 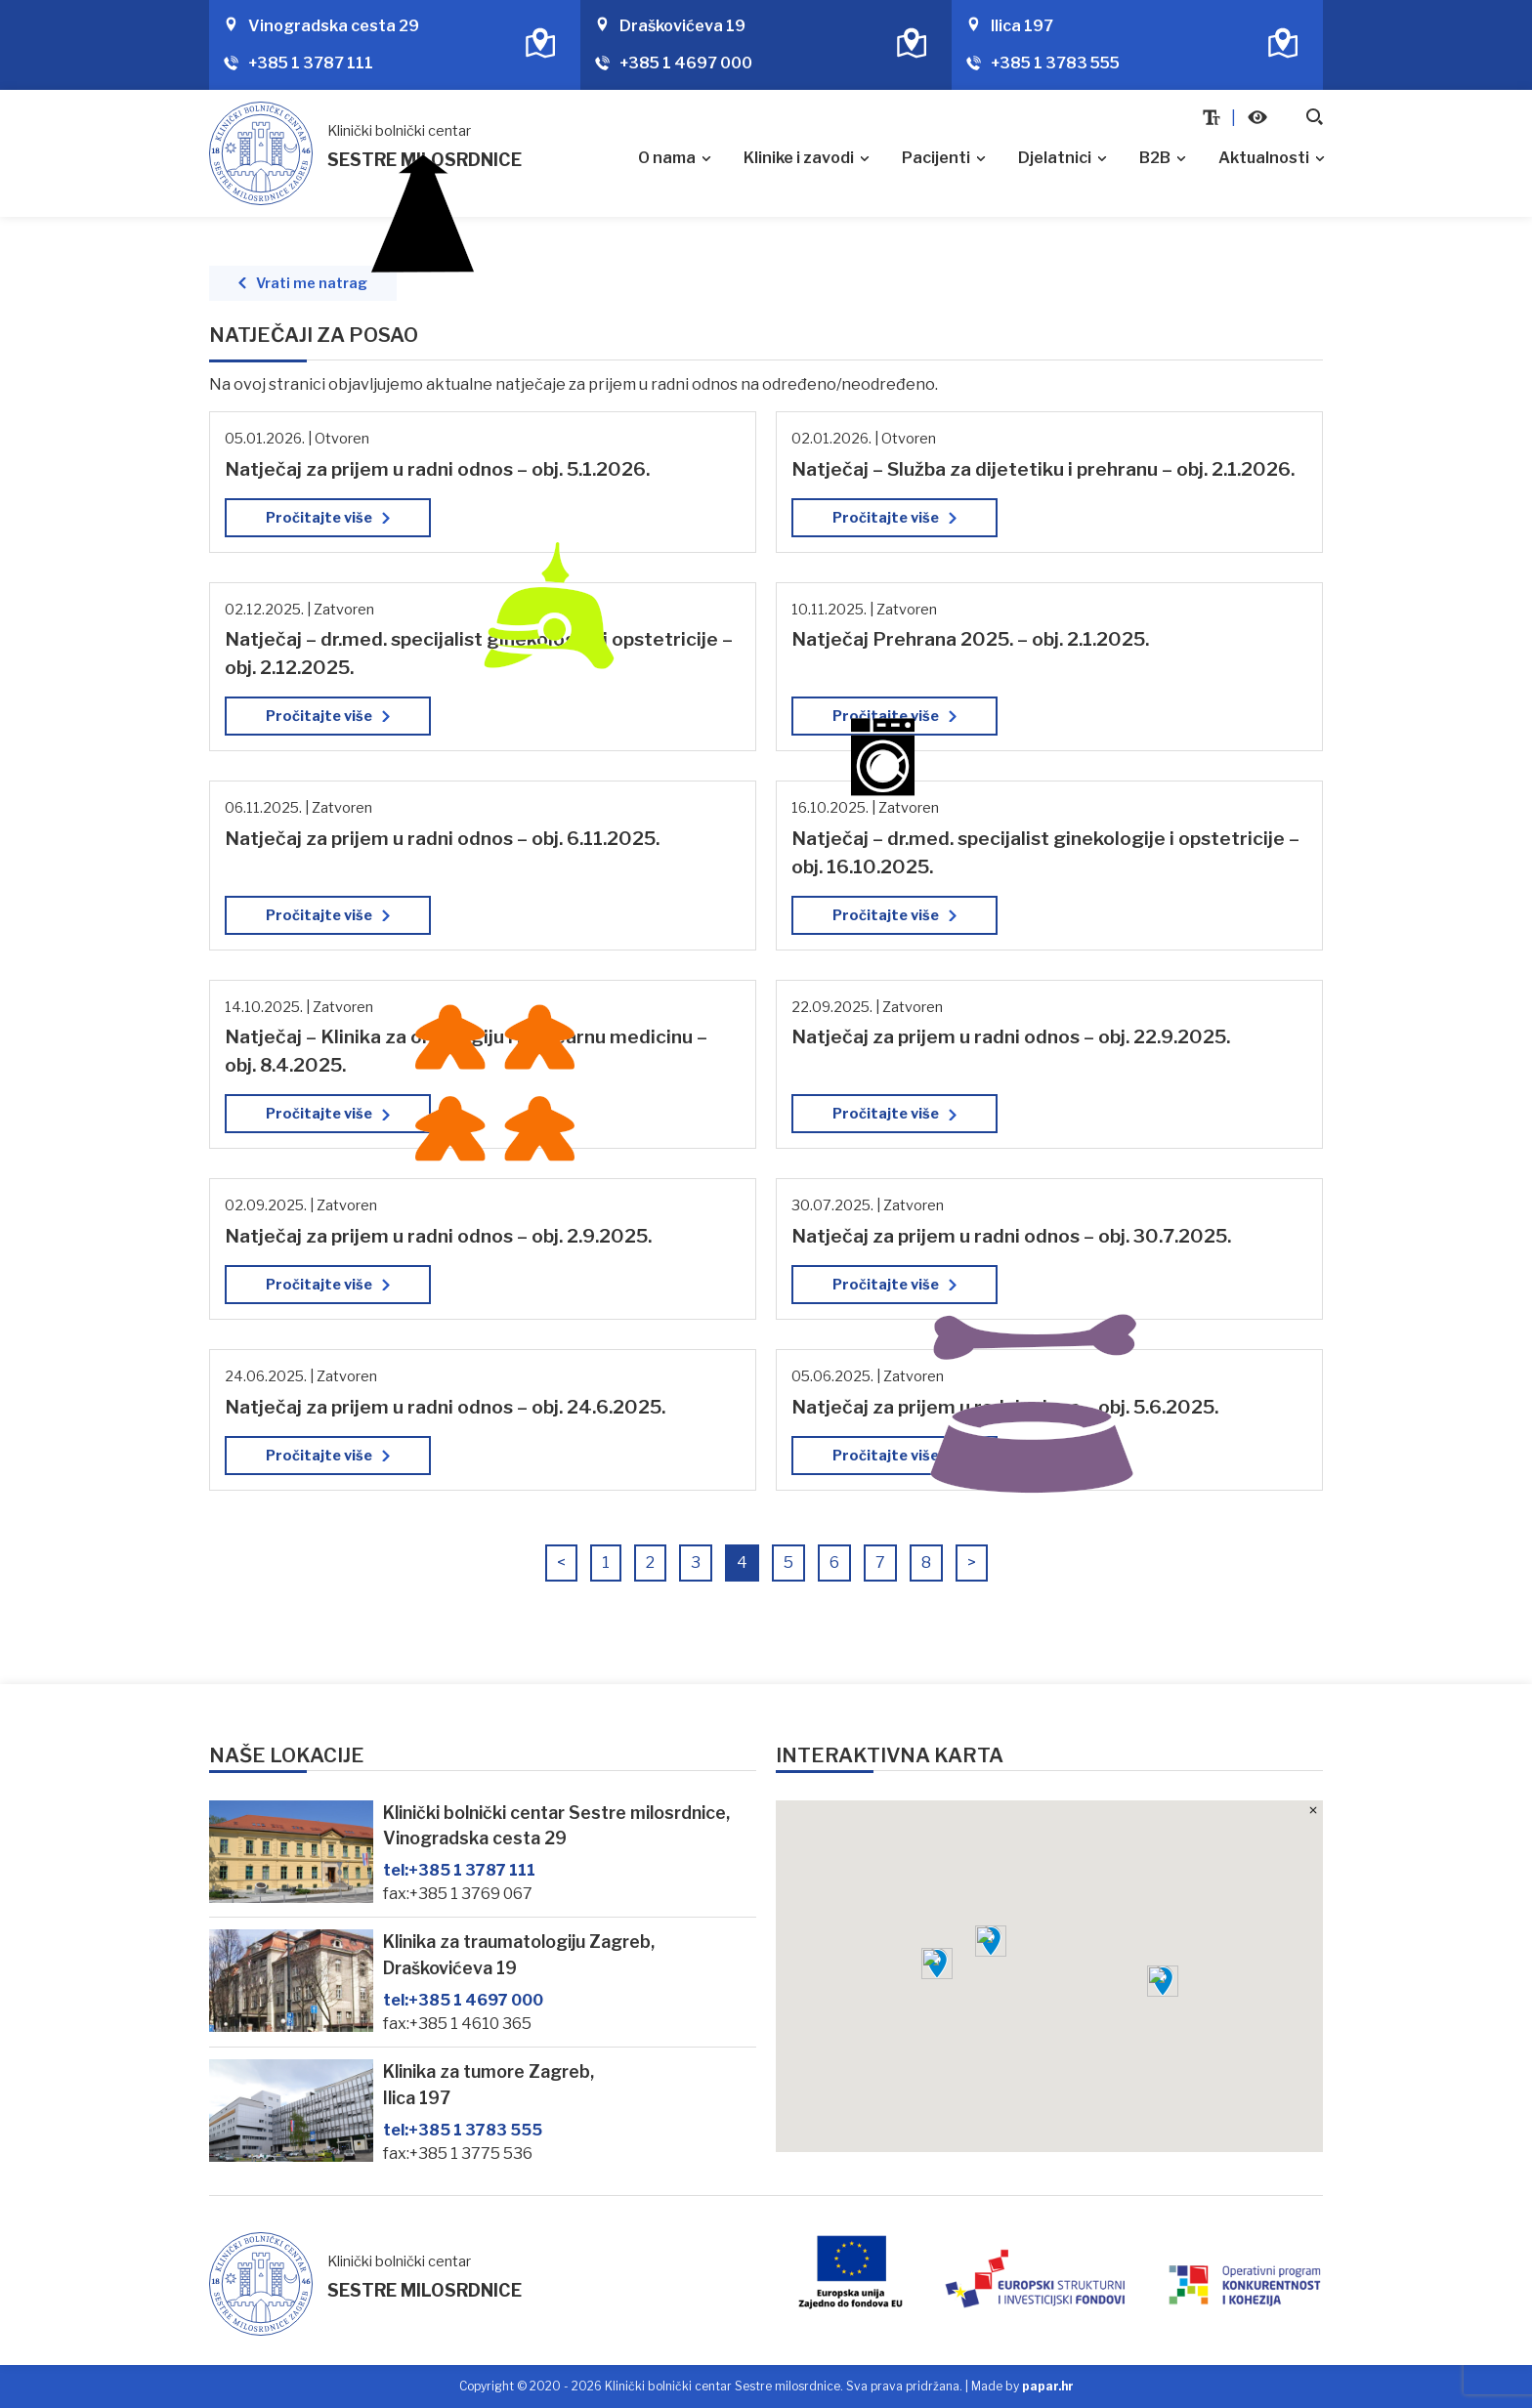 What do you see at coordinates (882, 755) in the screenshot?
I see `access laundry or appliance controls` at bounding box center [882, 755].